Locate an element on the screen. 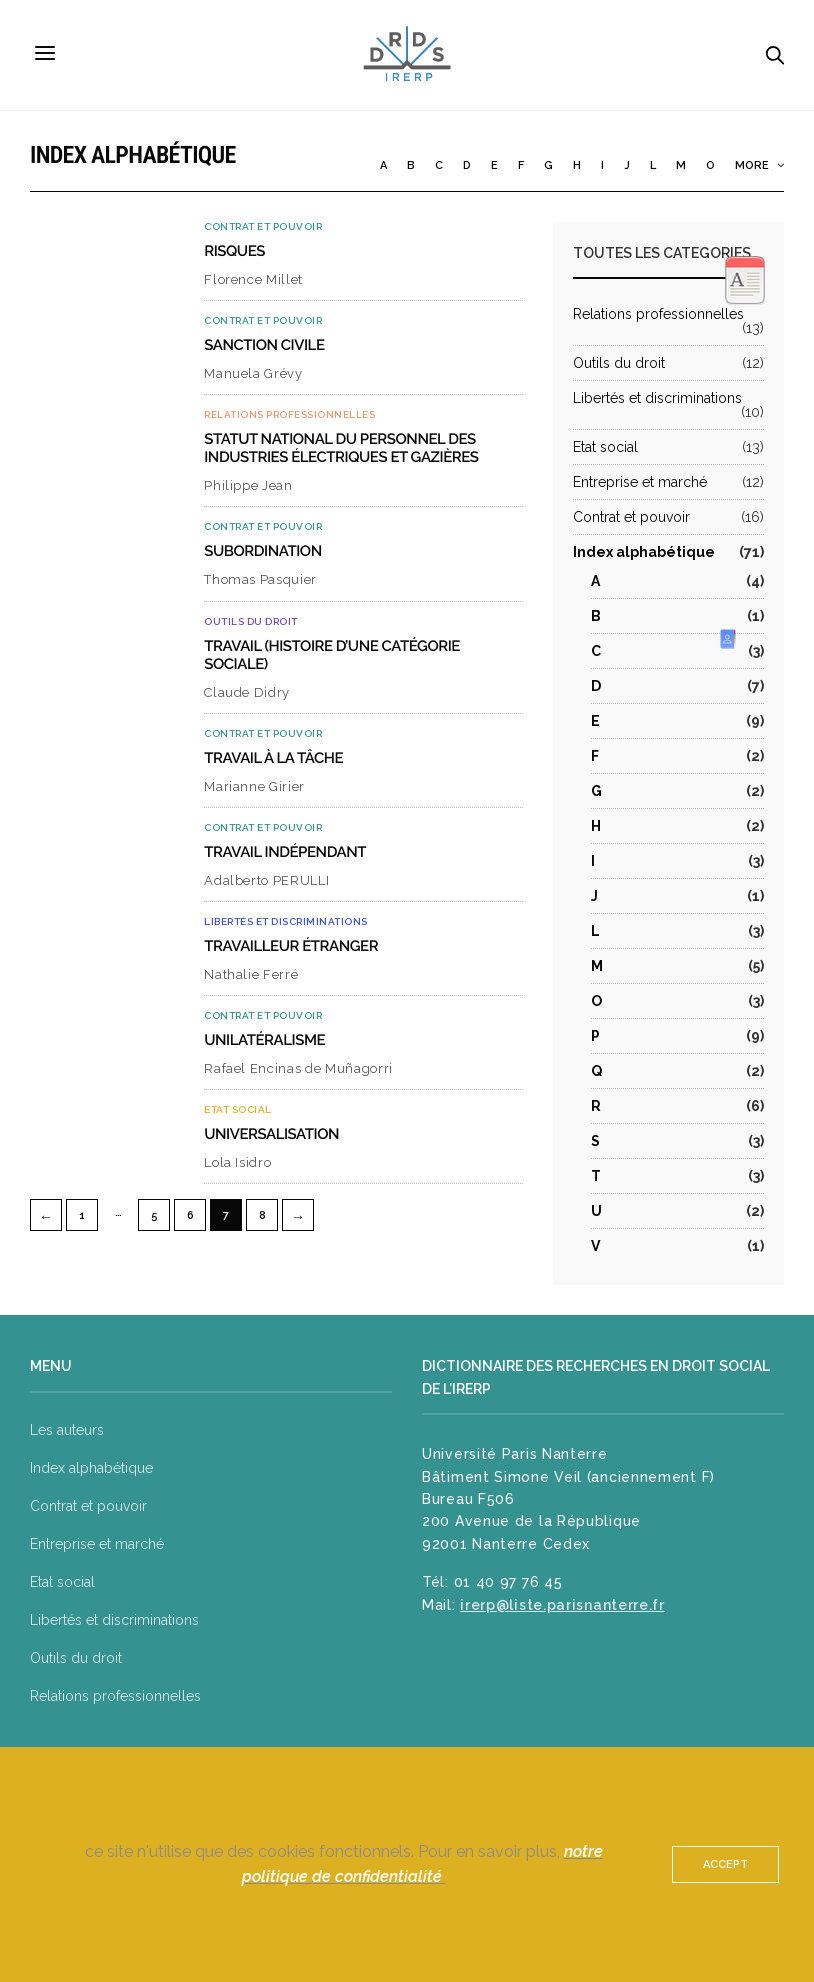 The image size is (814, 1982). open the books or e-reader app is located at coordinates (745, 280).